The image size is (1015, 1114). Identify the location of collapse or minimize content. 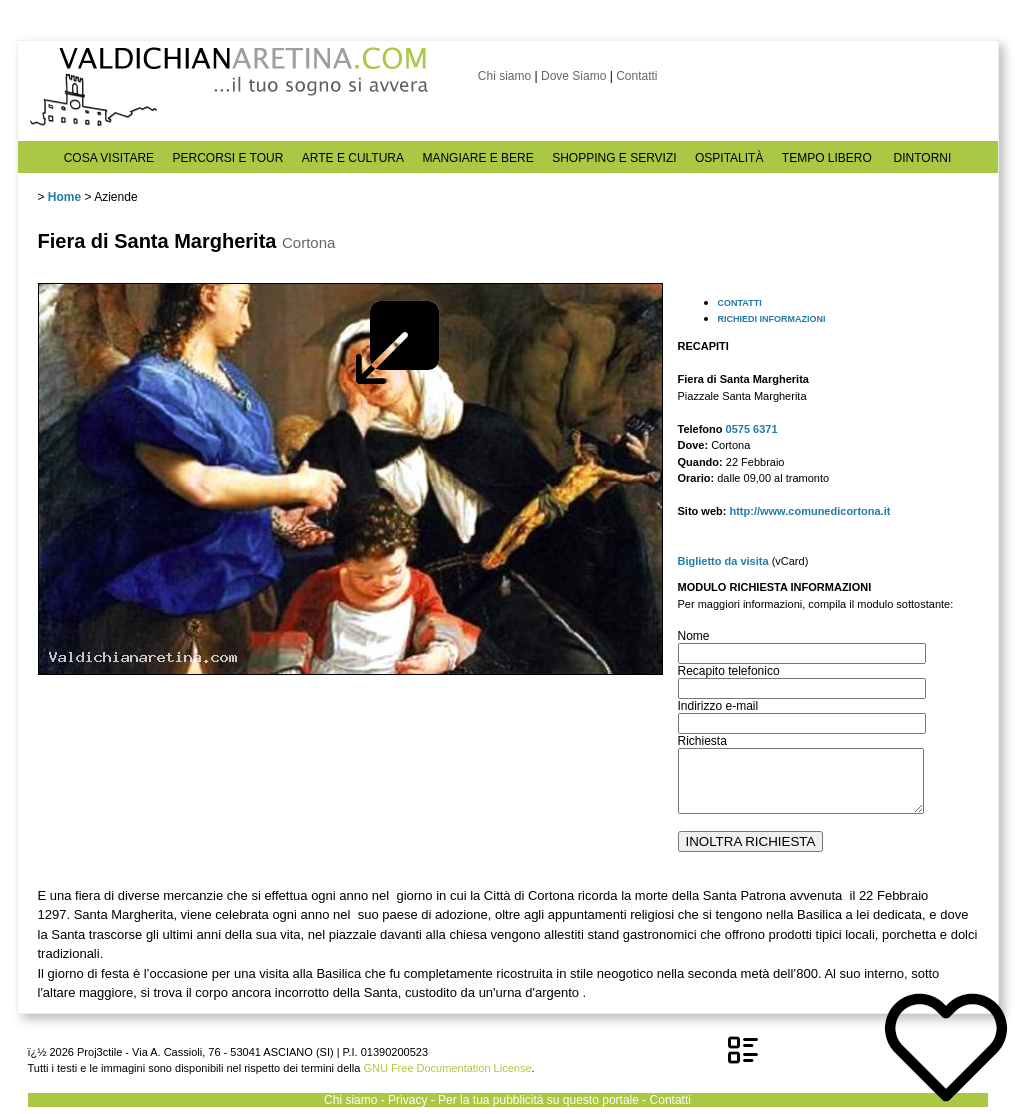
(397, 342).